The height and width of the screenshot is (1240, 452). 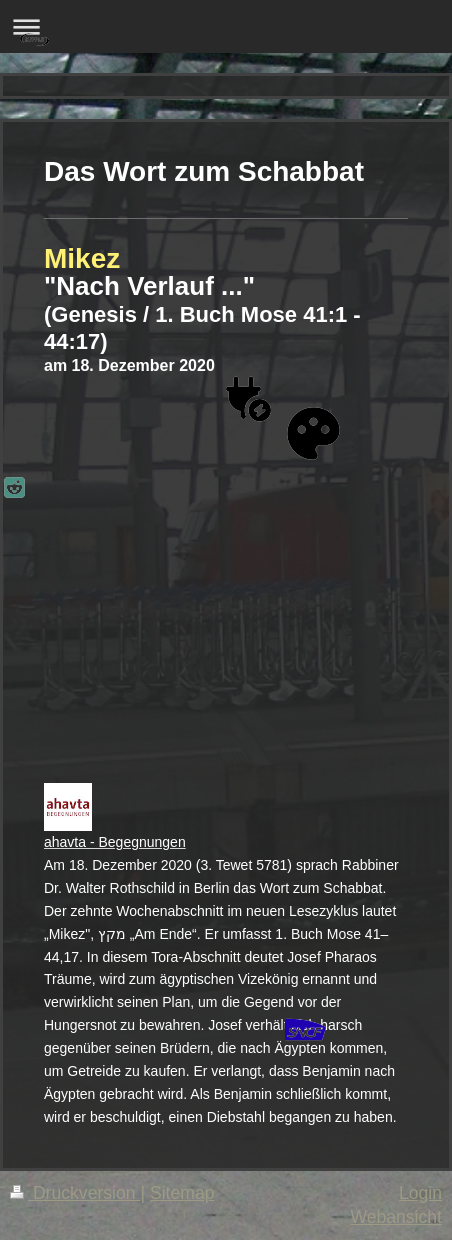 I want to click on open Reddit app, so click(x=14, y=487).